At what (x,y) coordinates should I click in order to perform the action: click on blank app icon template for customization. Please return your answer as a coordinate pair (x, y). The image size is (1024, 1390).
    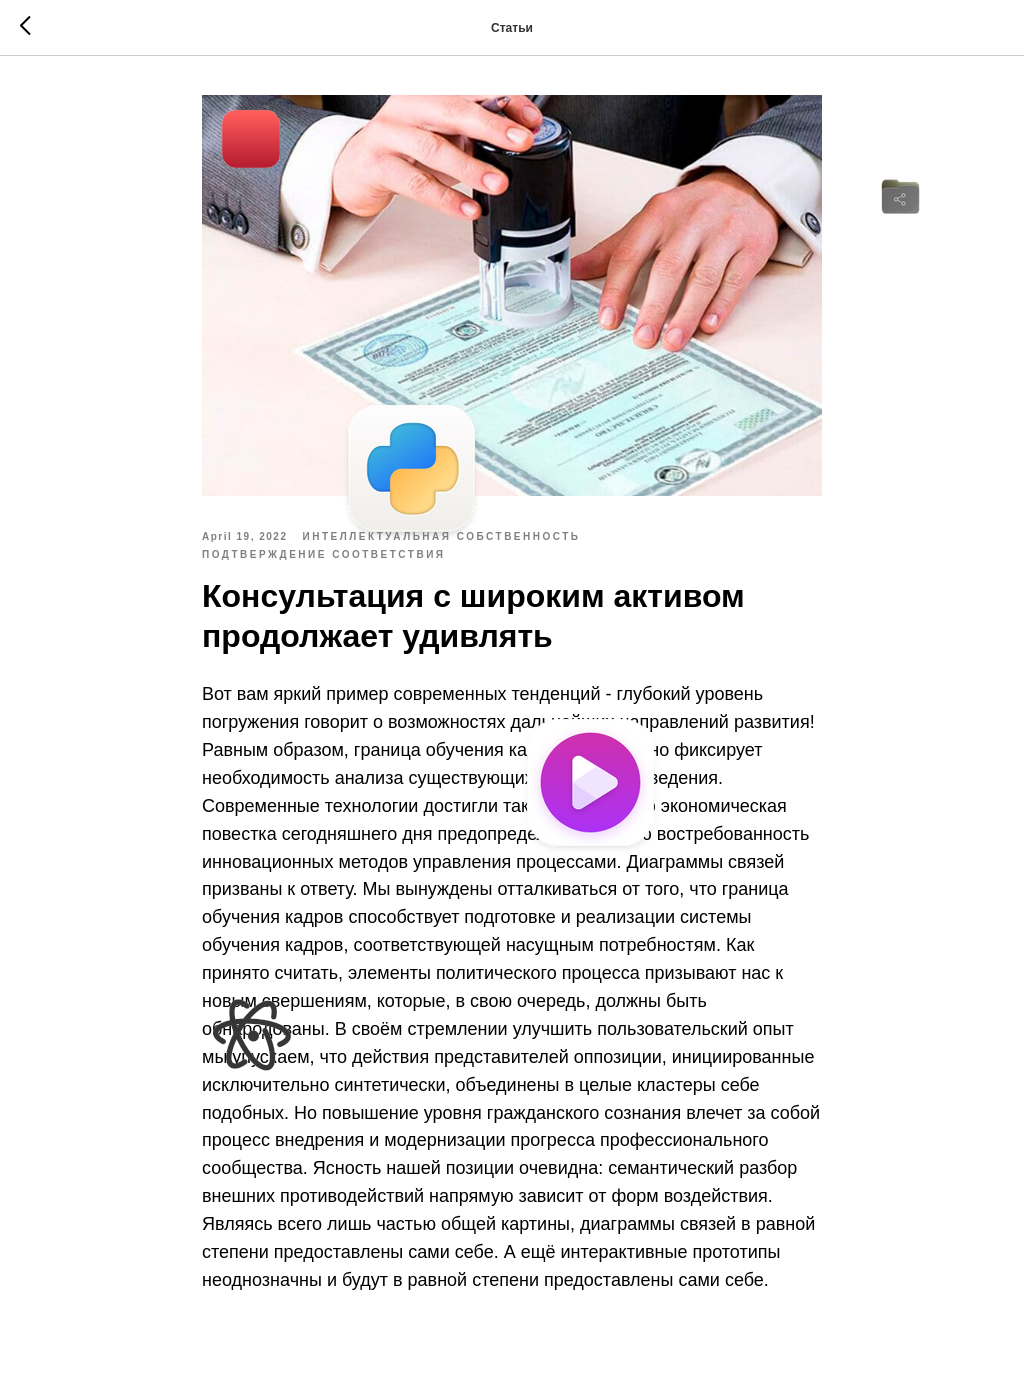
    Looking at the image, I should click on (251, 139).